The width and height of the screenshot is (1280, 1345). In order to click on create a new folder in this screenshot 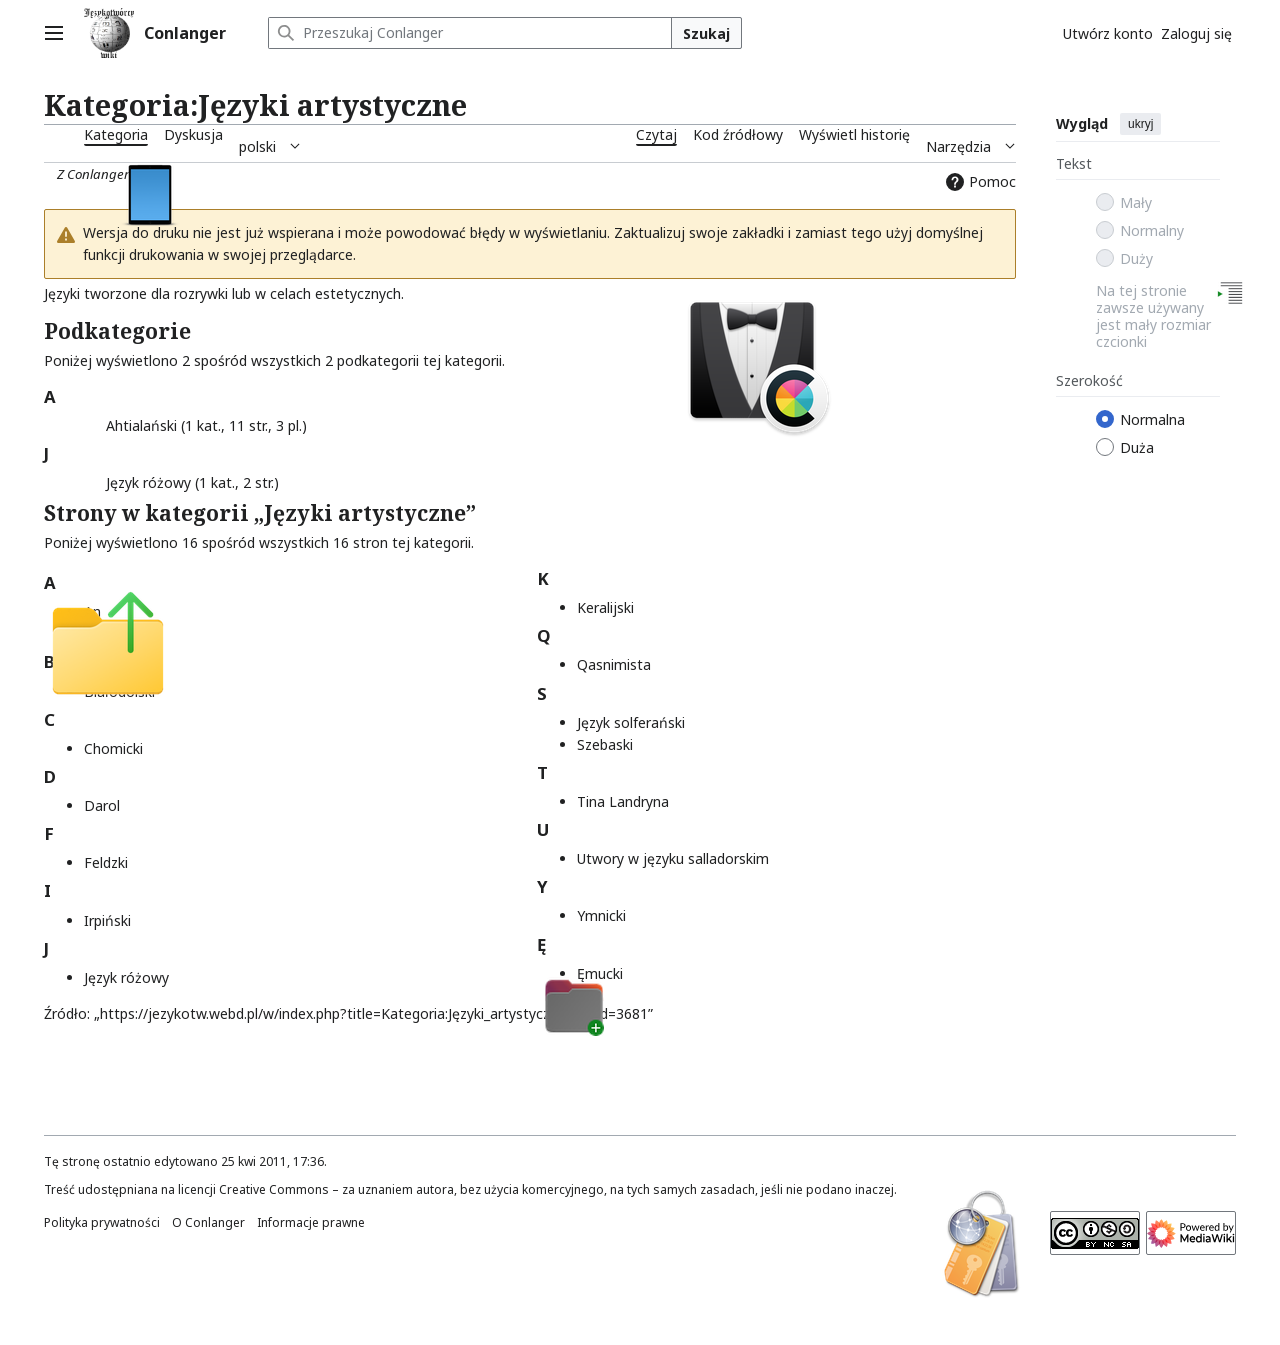, I will do `click(574, 1006)`.